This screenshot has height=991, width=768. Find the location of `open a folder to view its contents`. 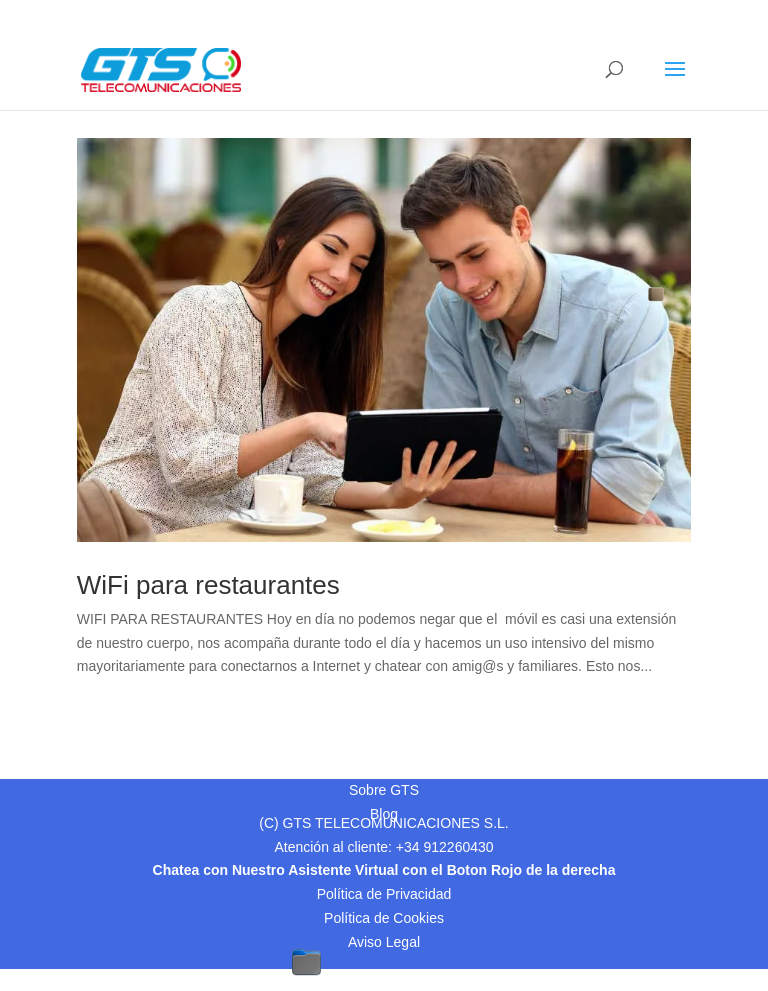

open a folder to view its contents is located at coordinates (306, 961).